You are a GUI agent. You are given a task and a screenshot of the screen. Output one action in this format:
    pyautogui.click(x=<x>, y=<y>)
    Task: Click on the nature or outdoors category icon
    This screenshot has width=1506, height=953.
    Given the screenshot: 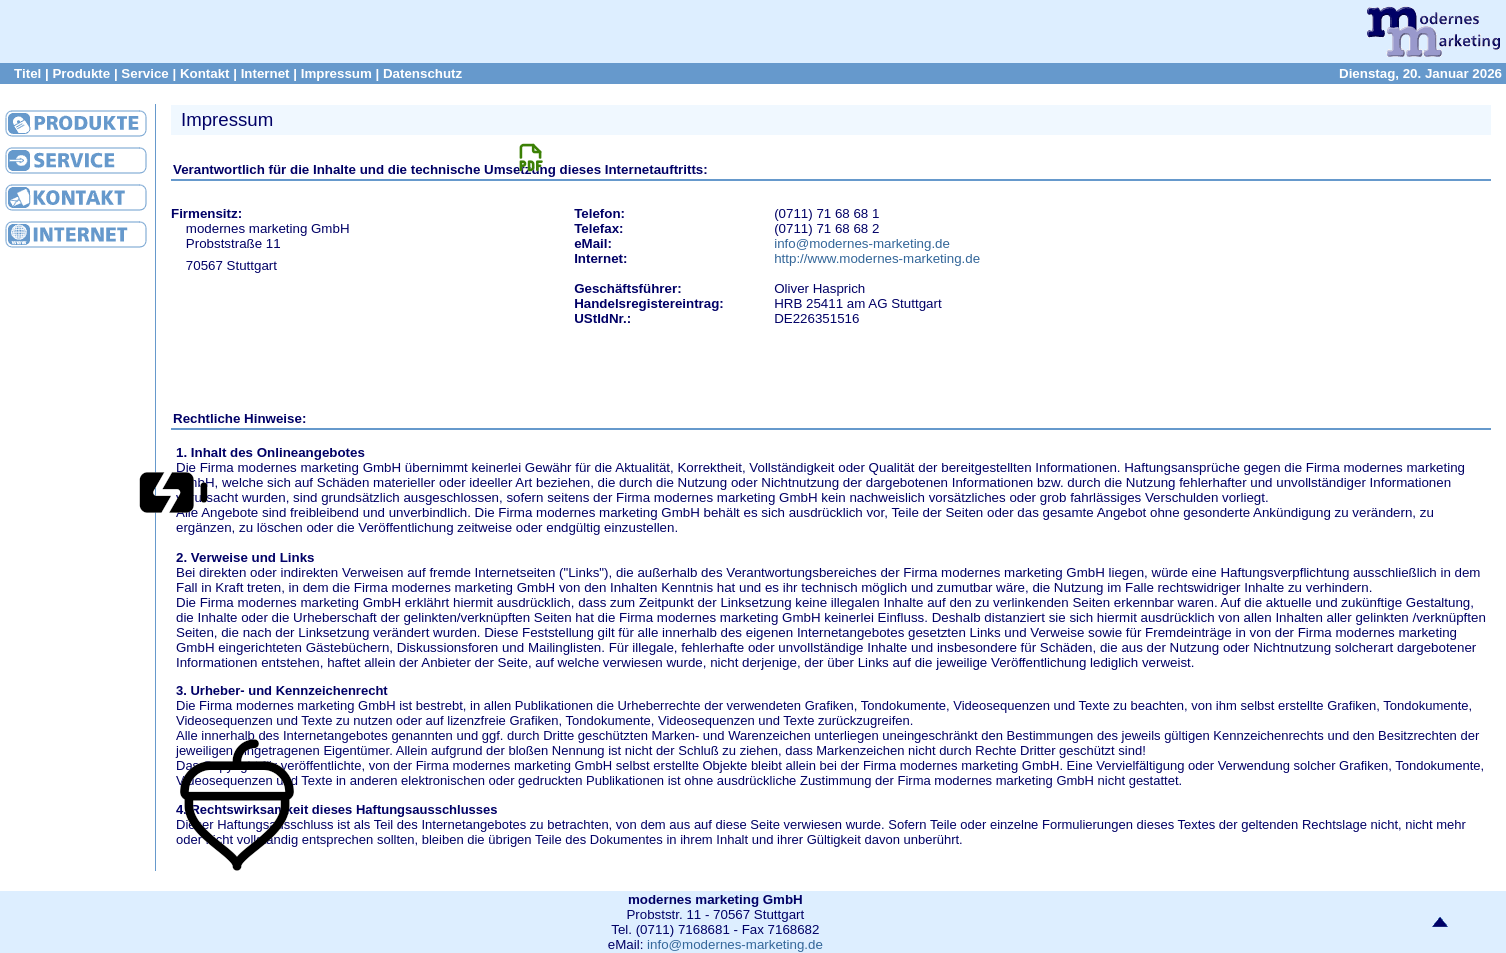 What is the action you would take?
    pyautogui.click(x=237, y=805)
    